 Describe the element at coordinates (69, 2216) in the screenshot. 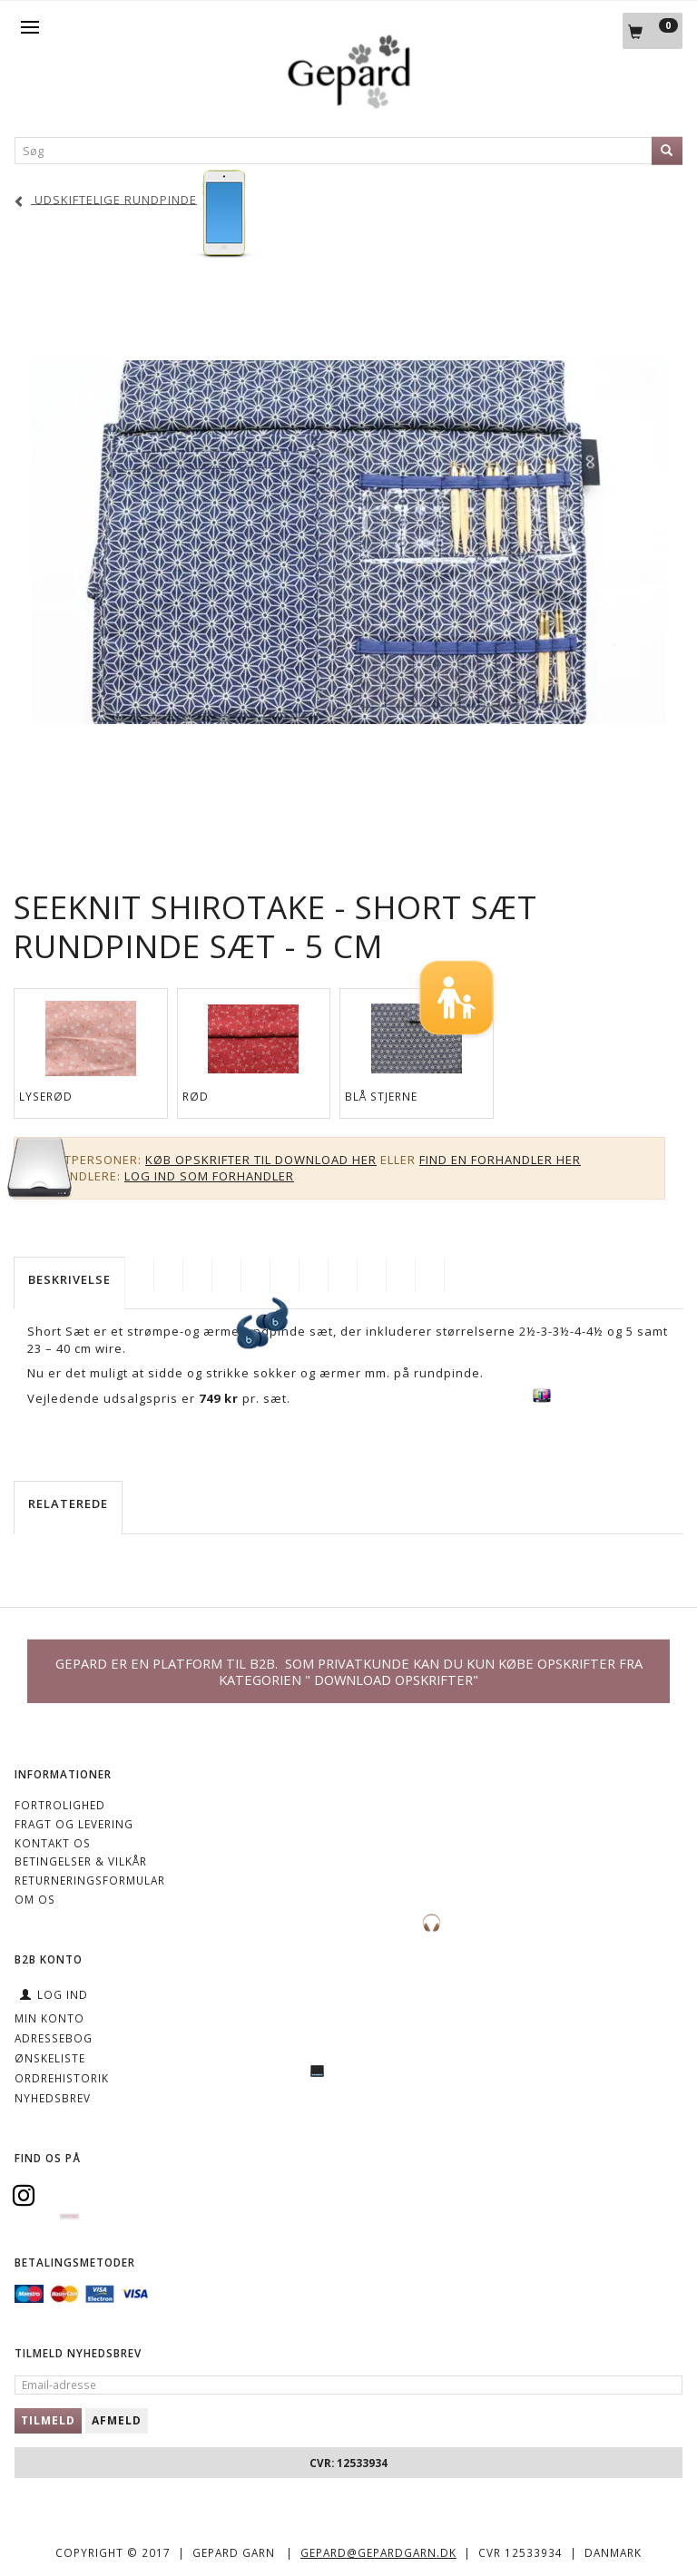

I see `connect a bluetooth keyboard` at that location.